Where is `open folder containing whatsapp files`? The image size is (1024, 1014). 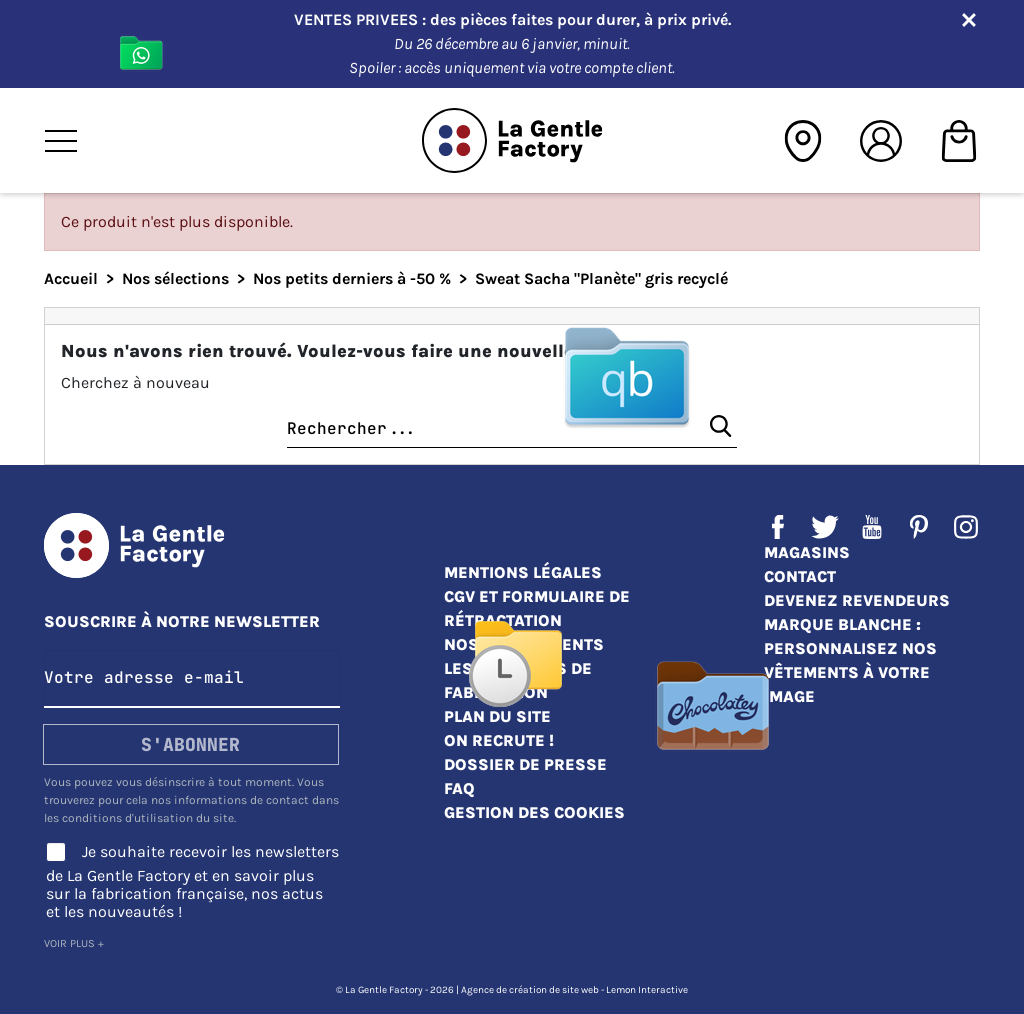
open folder containing whatsapp files is located at coordinates (141, 54).